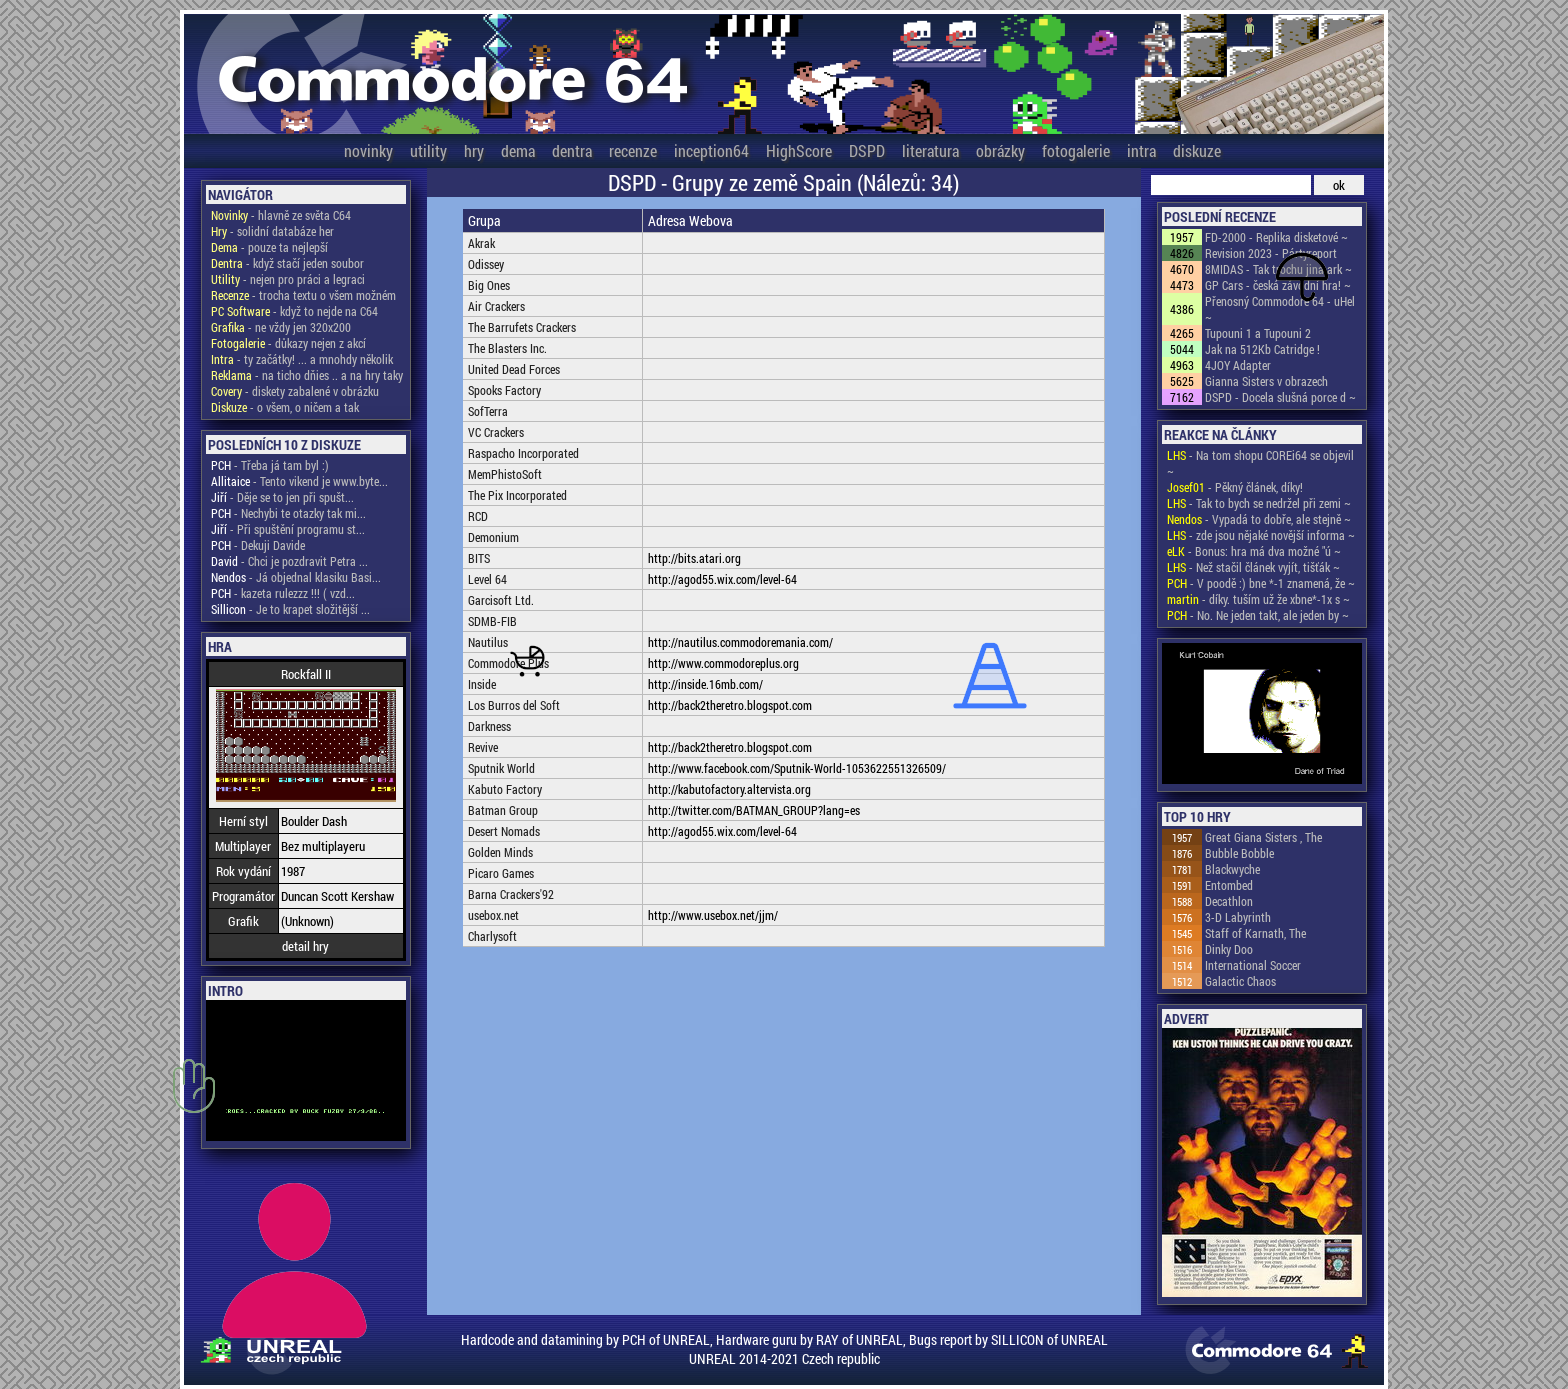  I want to click on stop or pause an action, so click(194, 1086).